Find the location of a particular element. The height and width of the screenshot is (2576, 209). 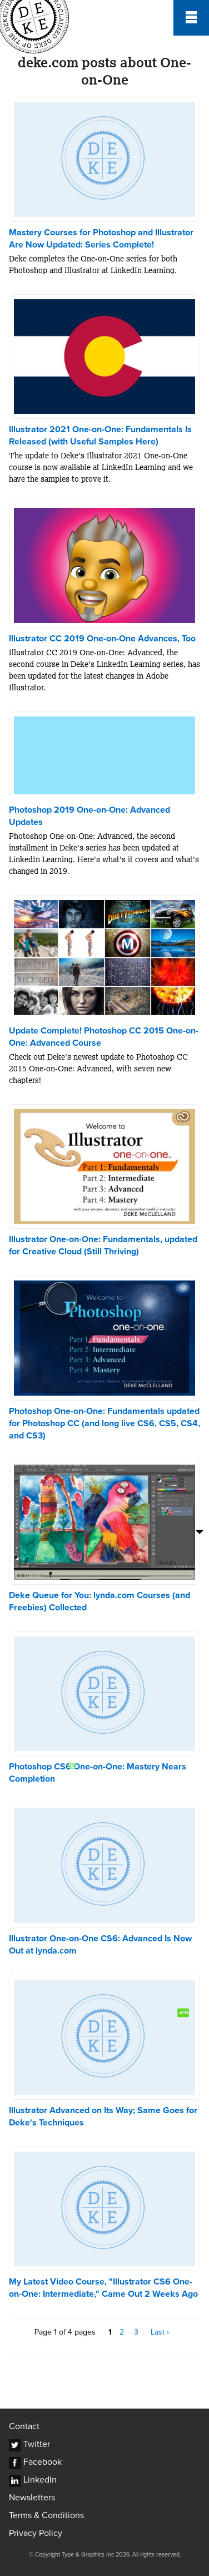

indicates loading or processing in progress is located at coordinates (72, 1766).